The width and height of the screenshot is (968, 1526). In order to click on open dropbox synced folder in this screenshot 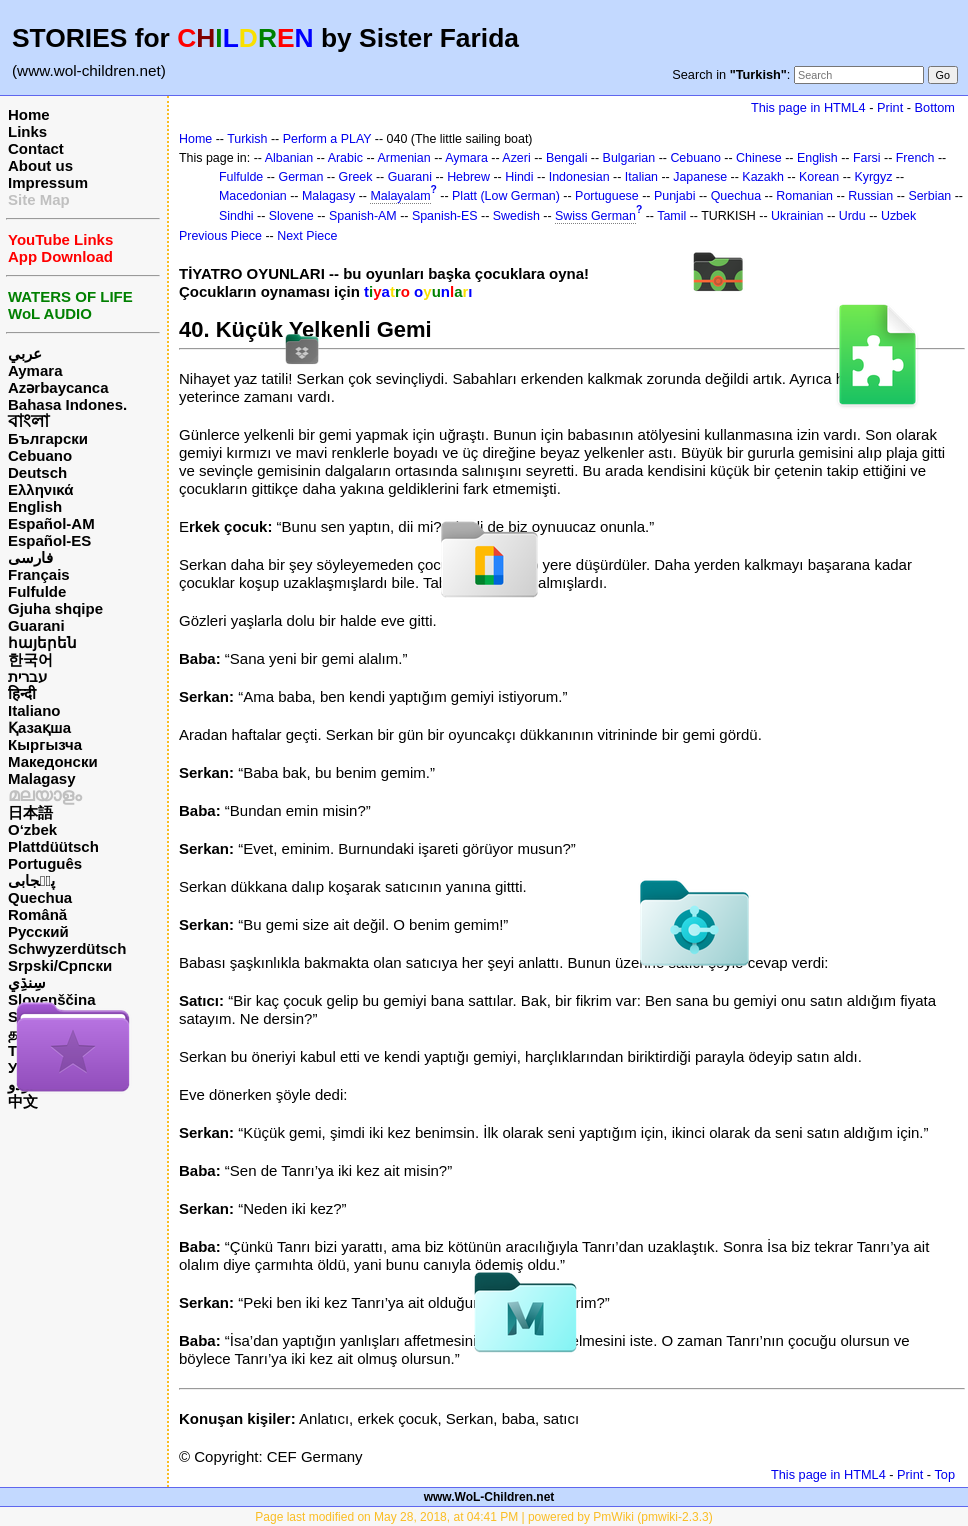, I will do `click(302, 349)`.